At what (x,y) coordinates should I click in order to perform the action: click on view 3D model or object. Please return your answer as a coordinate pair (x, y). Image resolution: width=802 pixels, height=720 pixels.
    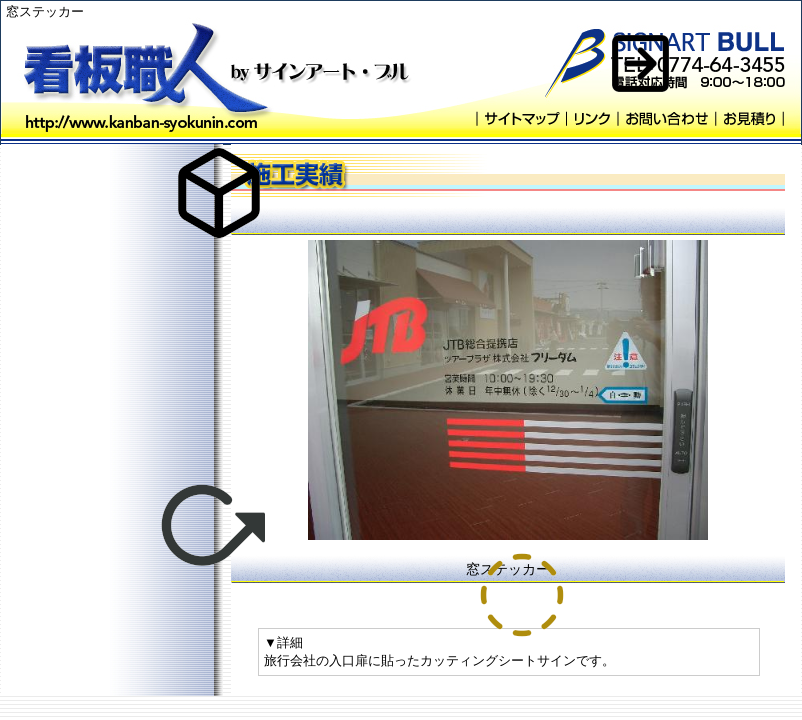
    Looking at the image, I should click on (219, 193).